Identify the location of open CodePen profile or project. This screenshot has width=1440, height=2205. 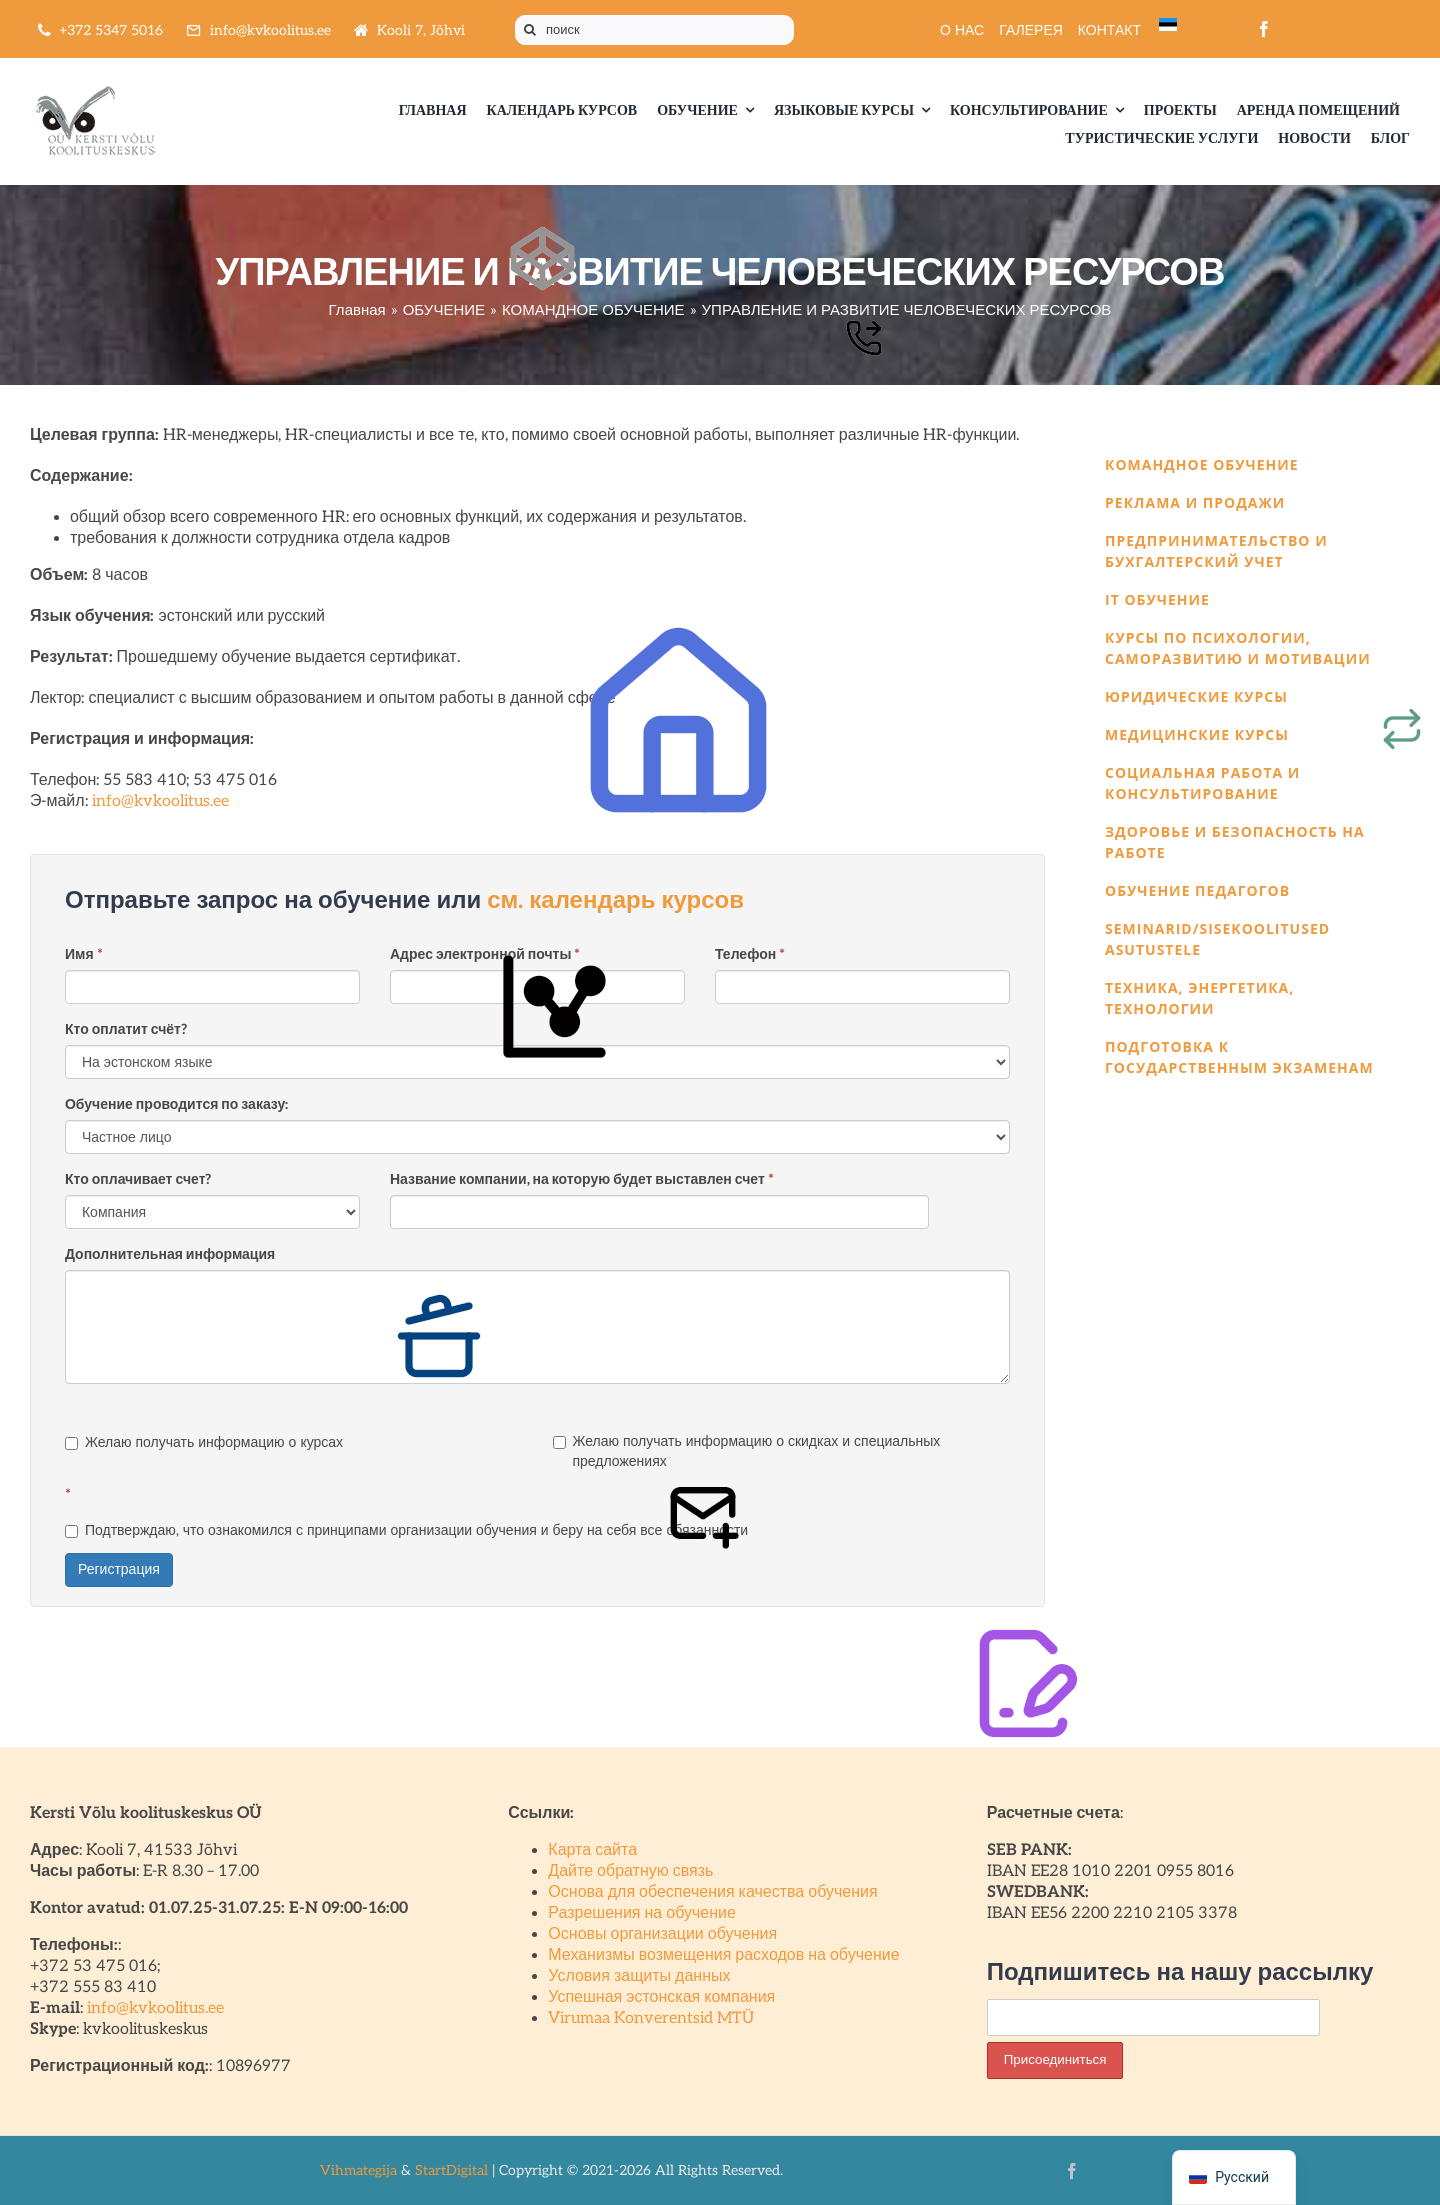
(542, 258).